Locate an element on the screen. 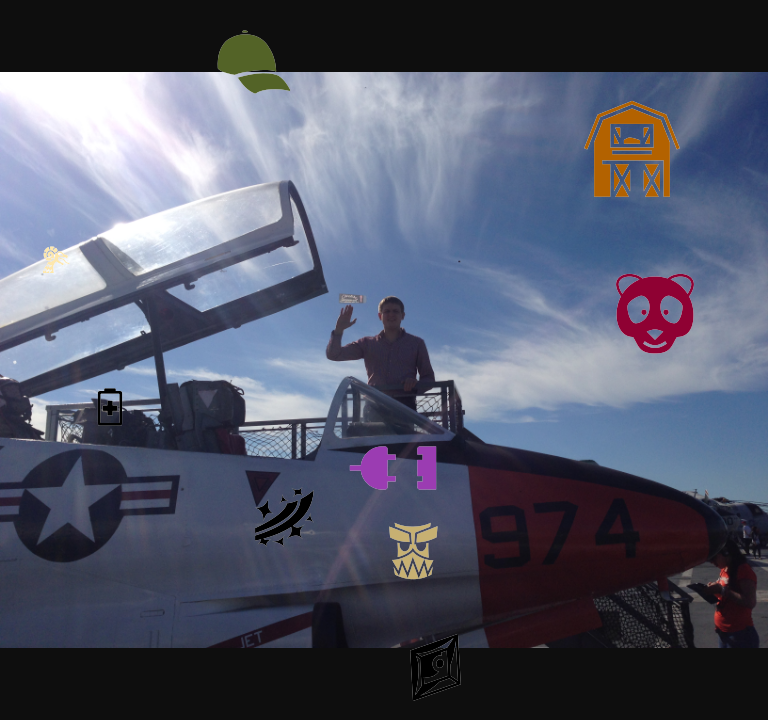 This screenshot has height=720, width=768. viking ship figurehead or norse-themed game element is located at coordinates (56, 259).